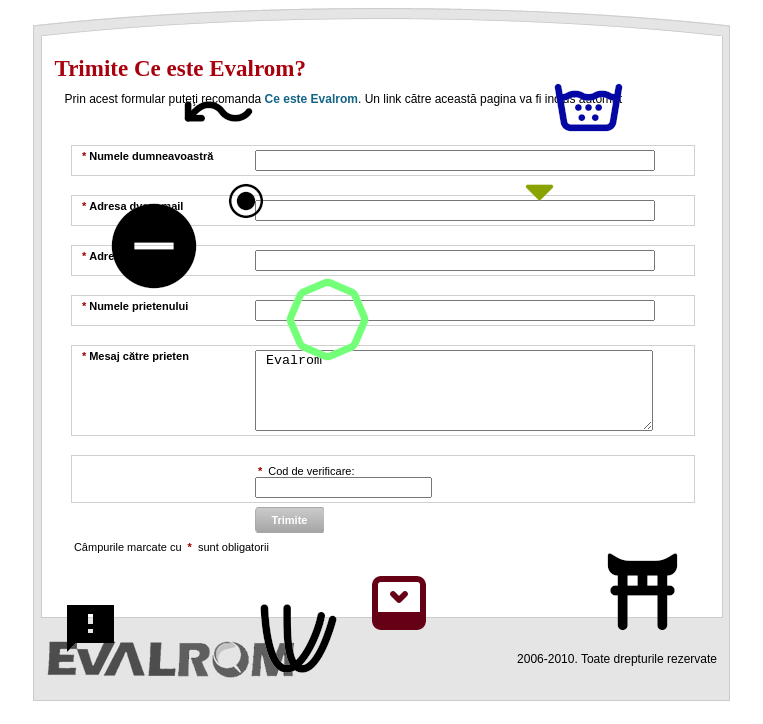 The height and width of the screenshot is (724, 763). Describe the element at coordinates (539, 190) in the screenshot. I see `expand a dropdown menu` at that location.